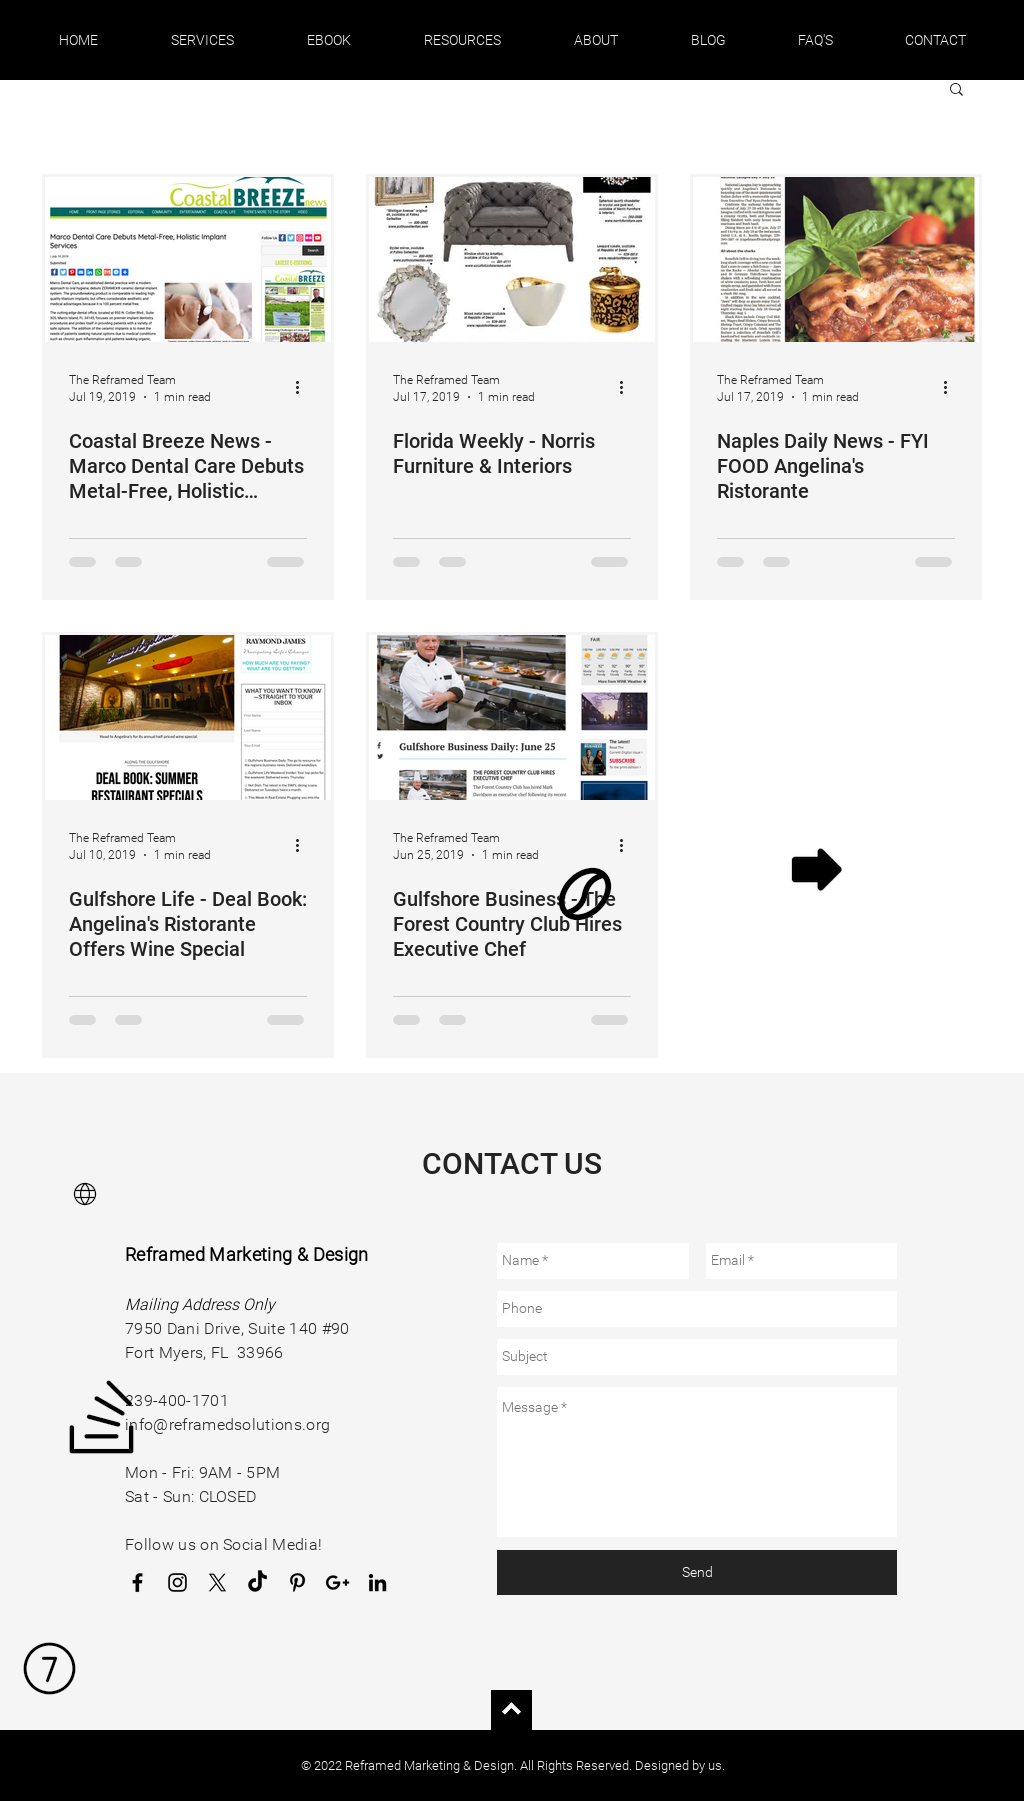  Describe the element at coordinates (585, 894) in the screenshot. I see `browse coffee shop locations` at that location.